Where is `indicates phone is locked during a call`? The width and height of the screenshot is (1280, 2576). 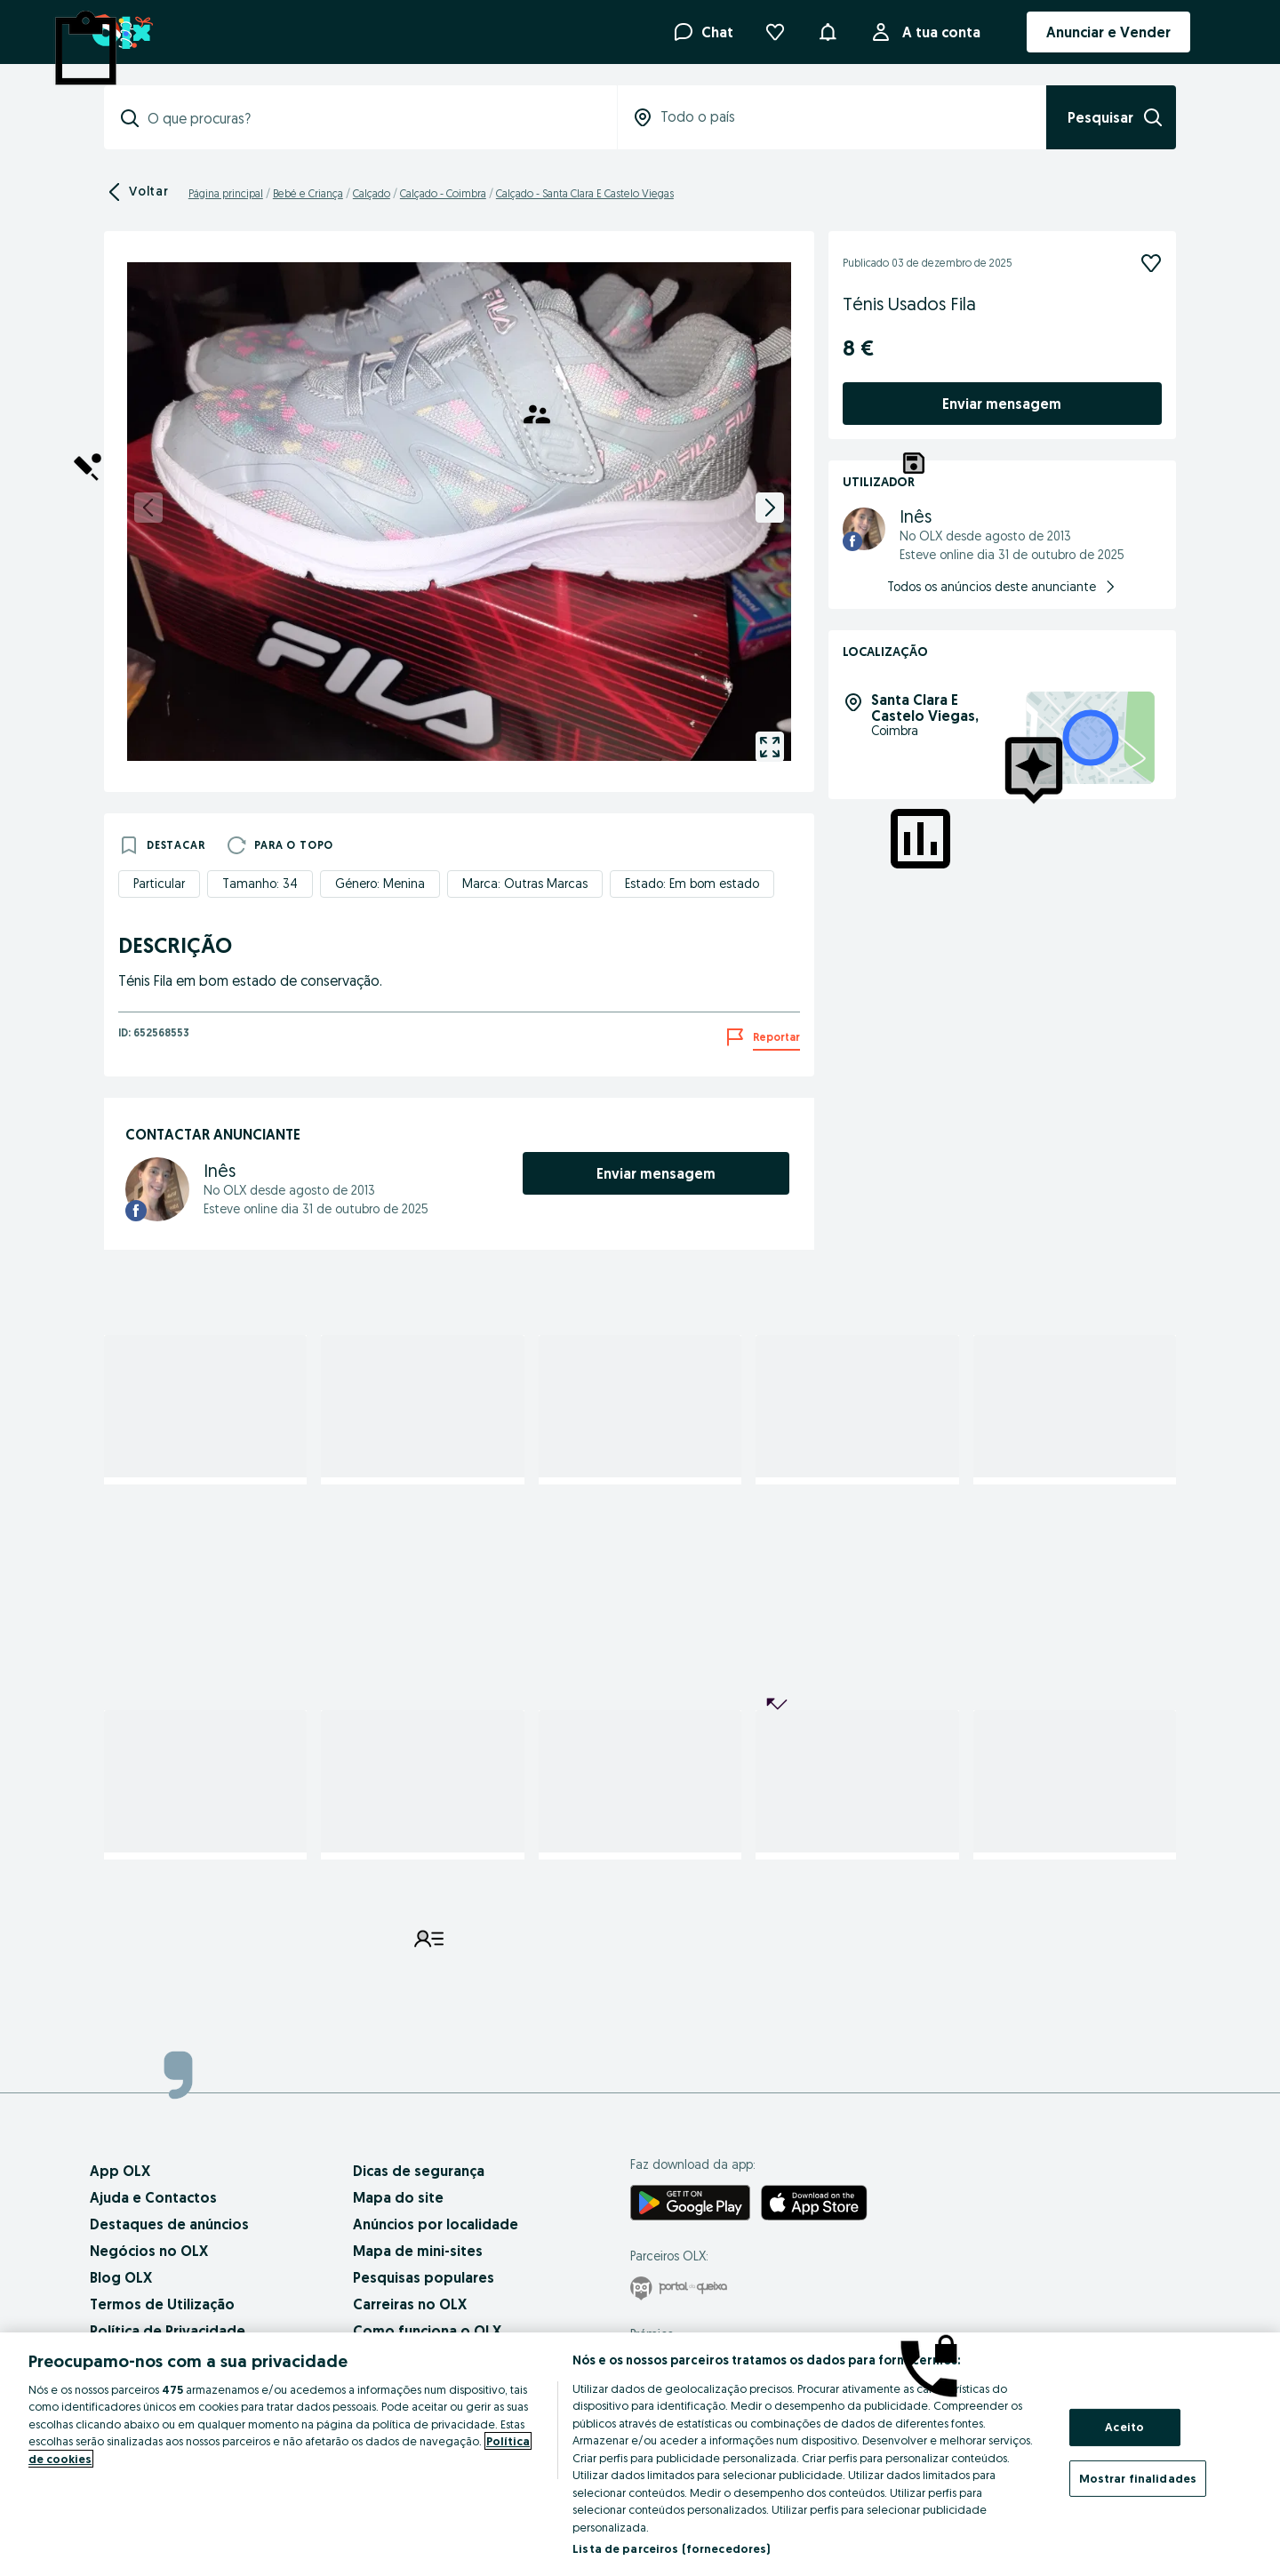 indicates phone is locked during a call is located at coordinates (929, 2369).